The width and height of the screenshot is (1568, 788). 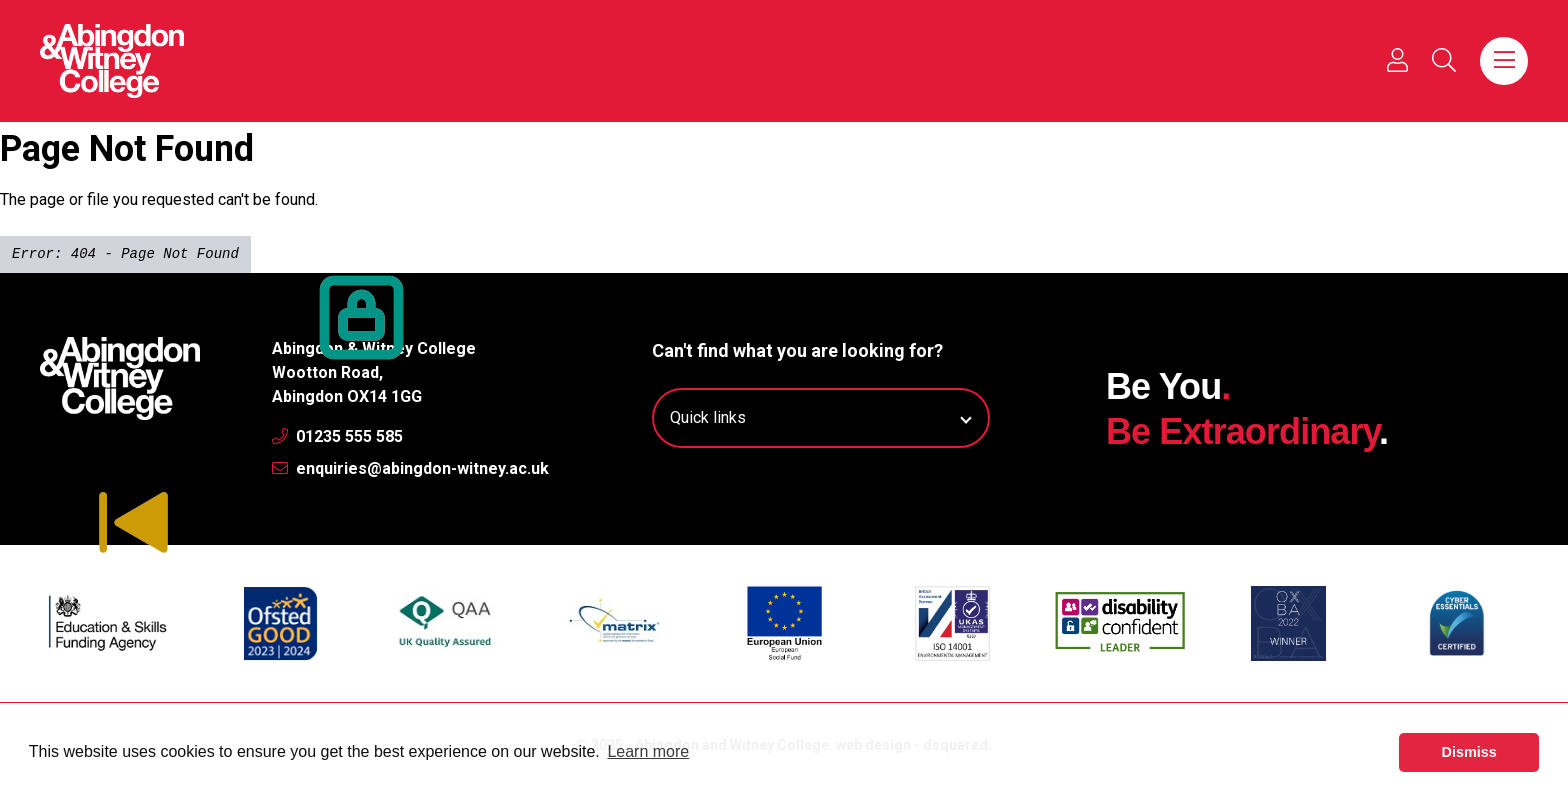 I want to click on skip to previous track, so click(x=133, y=522).